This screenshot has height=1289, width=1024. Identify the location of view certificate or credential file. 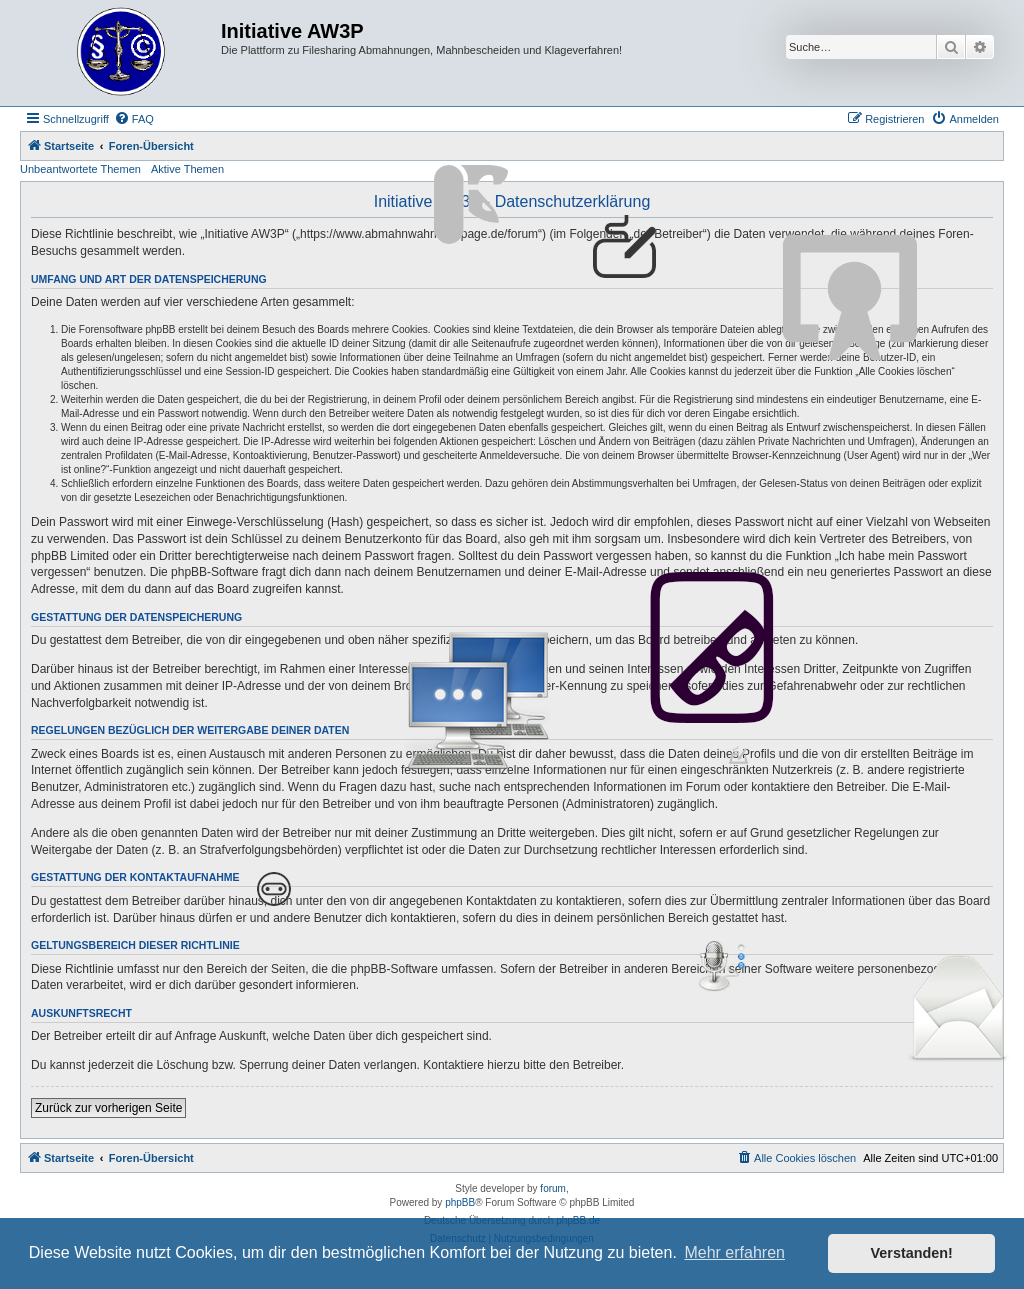
(845, 288).